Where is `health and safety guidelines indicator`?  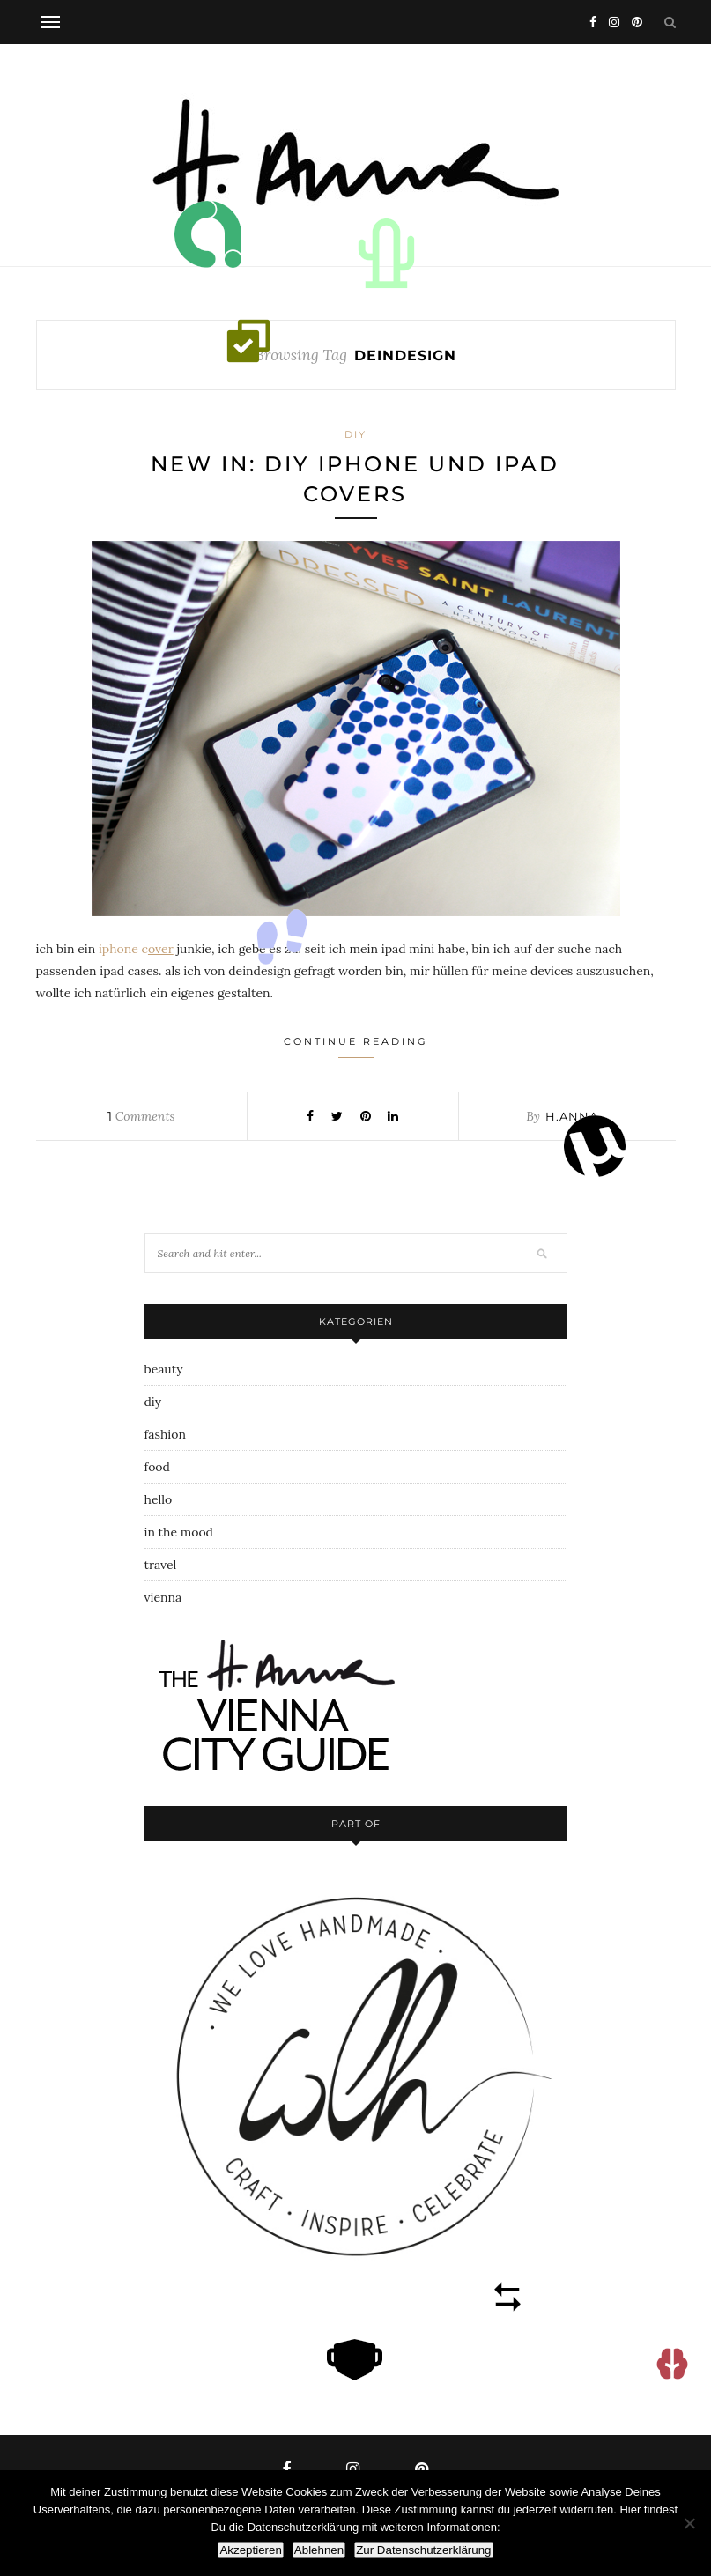 health and safety guidelines indicator is located at coordinates (354, 2359).